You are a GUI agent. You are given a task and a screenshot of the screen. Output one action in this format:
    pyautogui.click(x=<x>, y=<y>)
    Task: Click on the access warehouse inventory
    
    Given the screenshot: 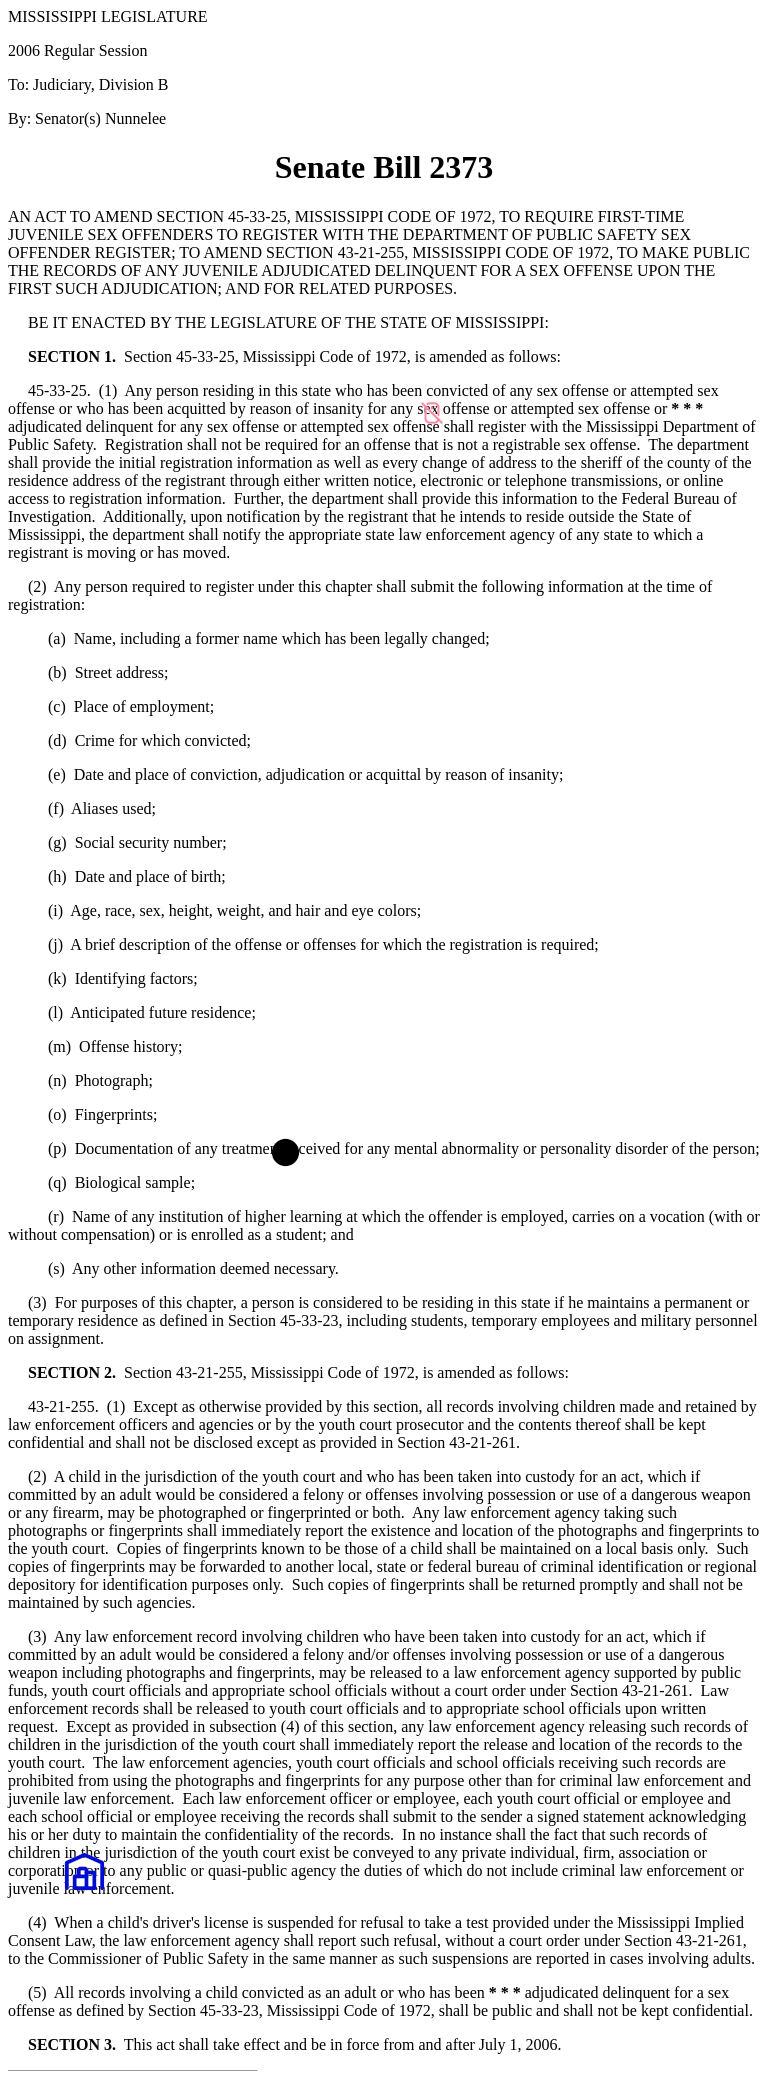 What is the action you would take?
    pyautogui.click(x=84, y=1870)
    